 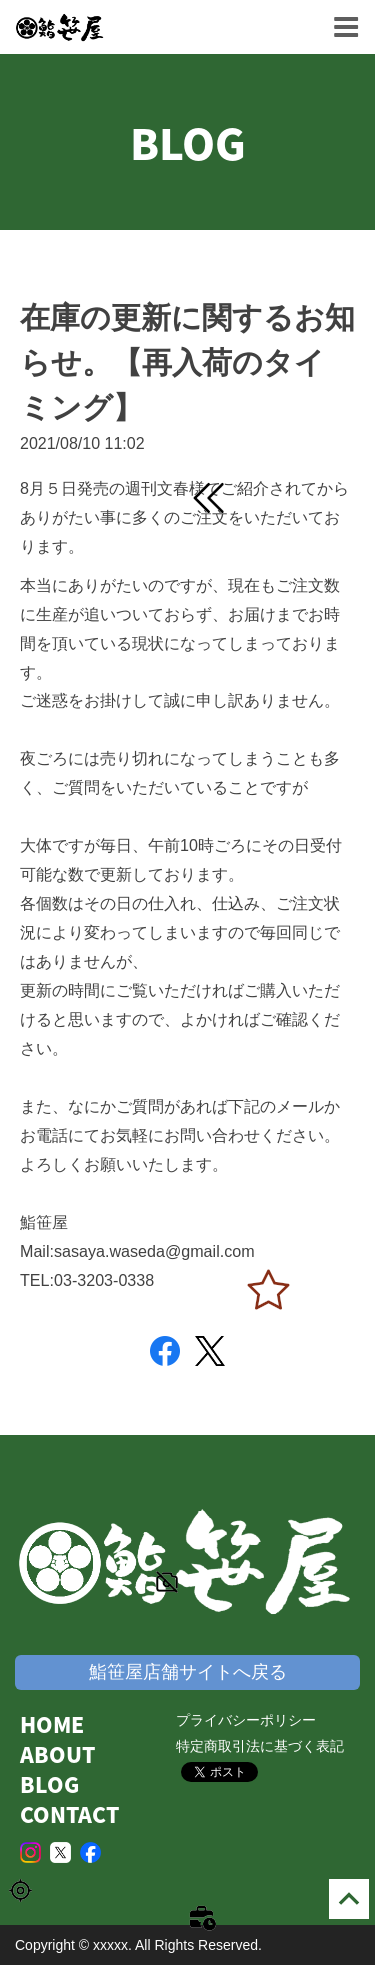 What do you see at coordinates (210, 498) in the screenshot?
I see `go back to the beginning` at bounding box center [210, 498].